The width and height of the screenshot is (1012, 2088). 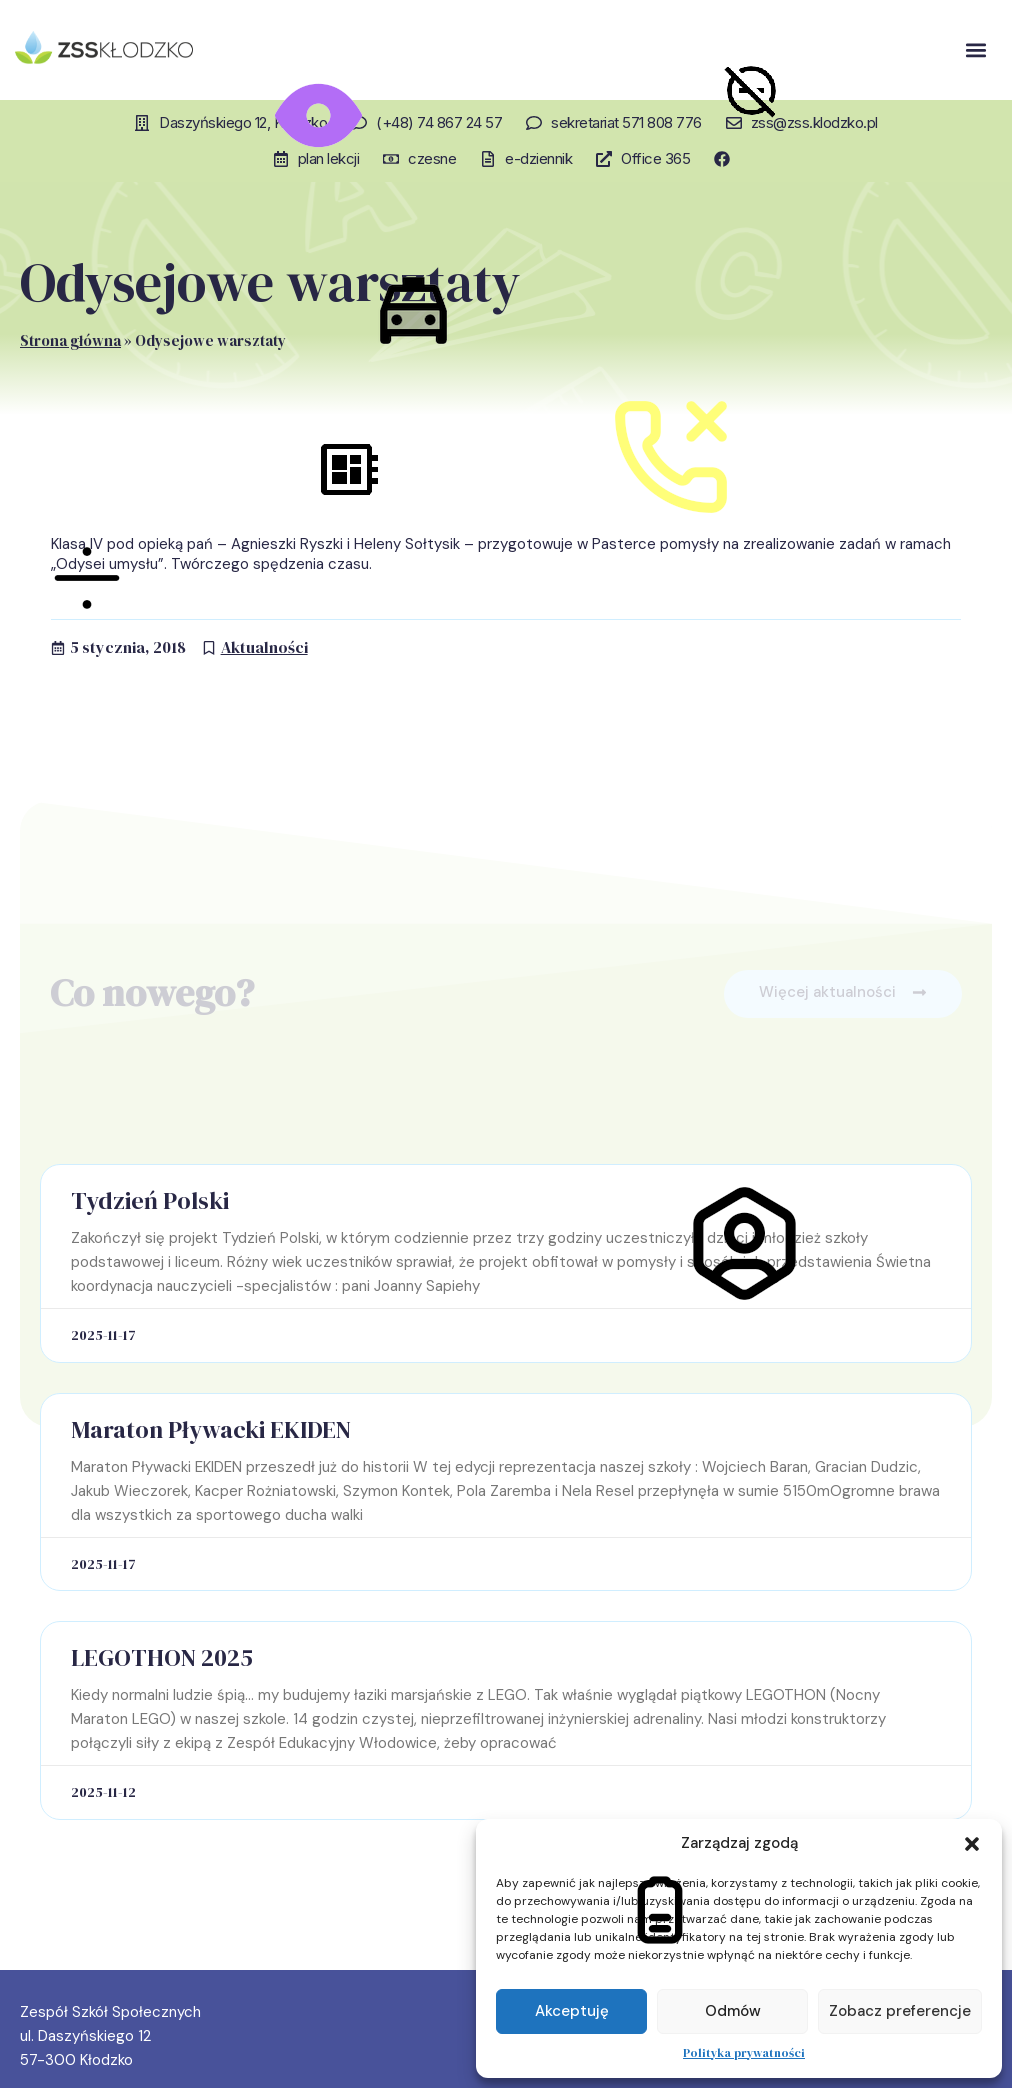 What do you see at coordinates (318, 115) in the screenshot?
I see `view or preview content` at bounding box center [318, 115].